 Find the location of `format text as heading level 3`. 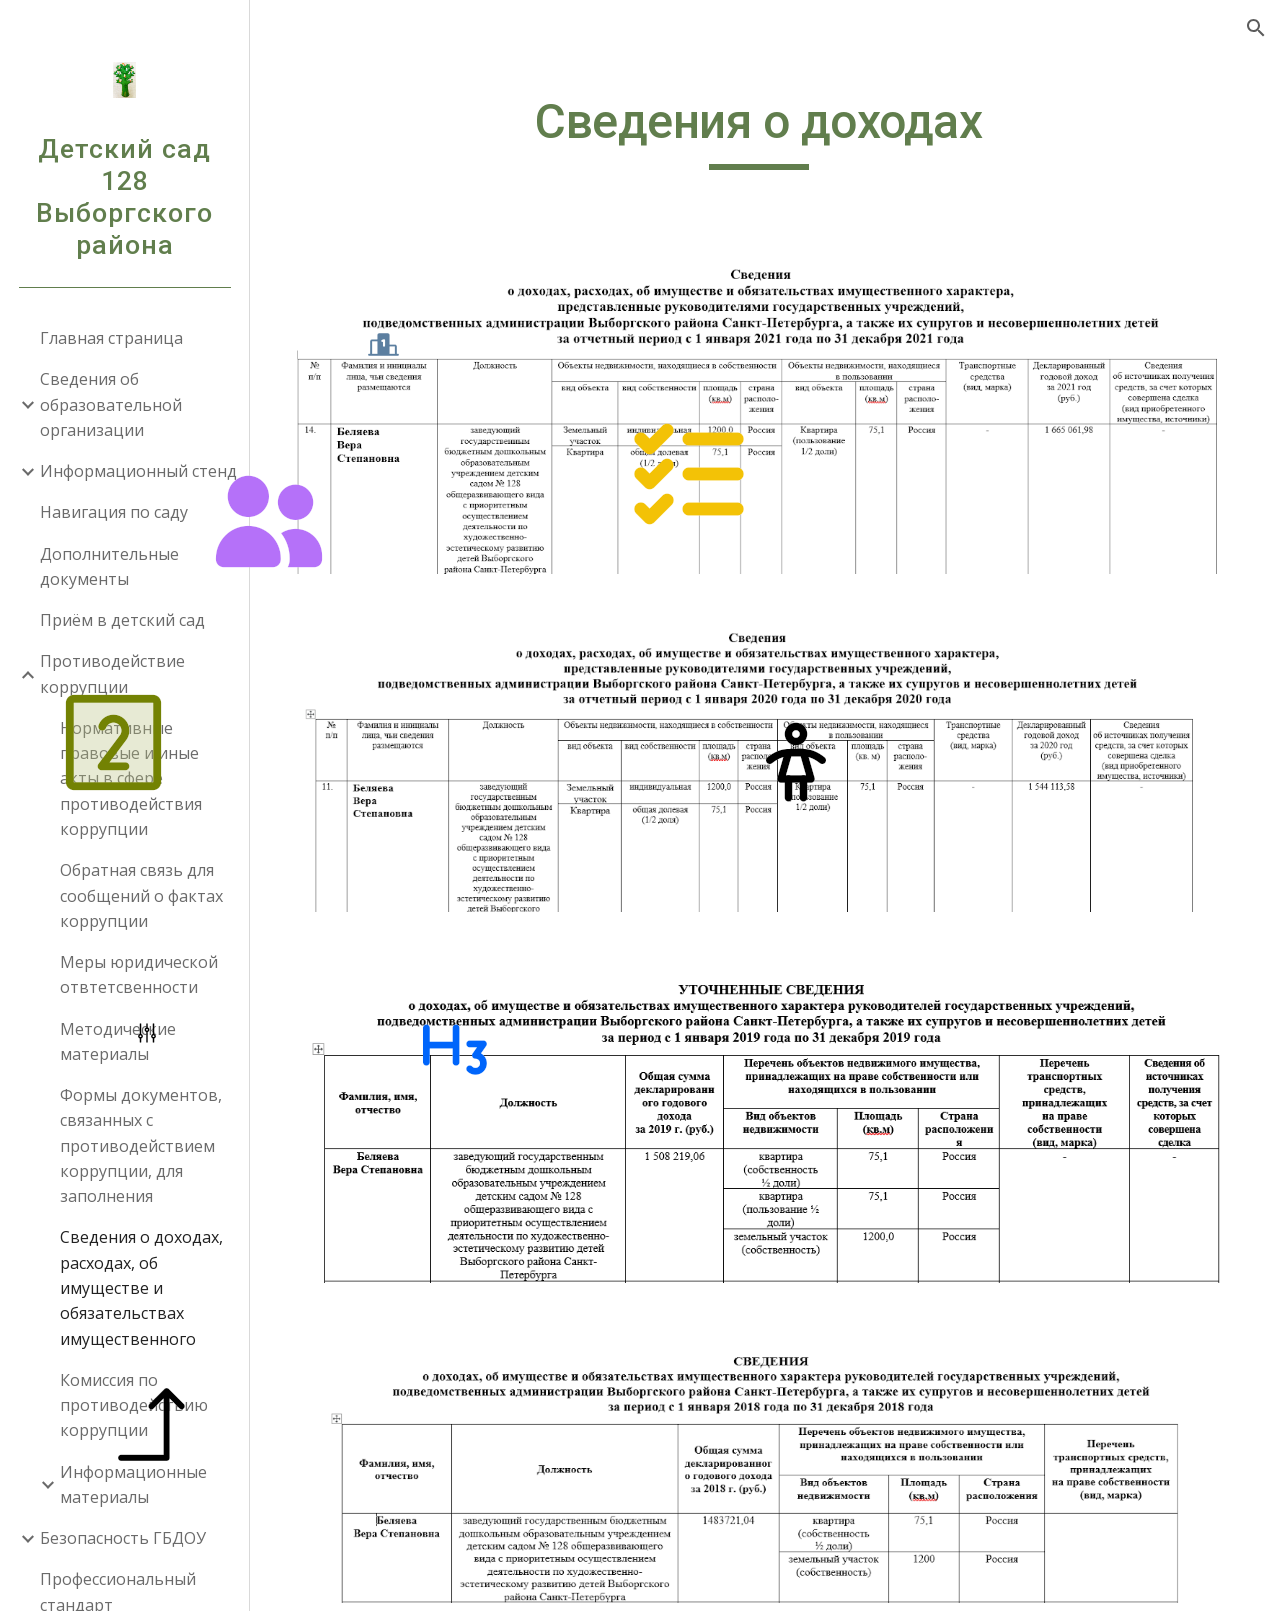

format text as heading level 3 is located at coordinates (451, 1048).